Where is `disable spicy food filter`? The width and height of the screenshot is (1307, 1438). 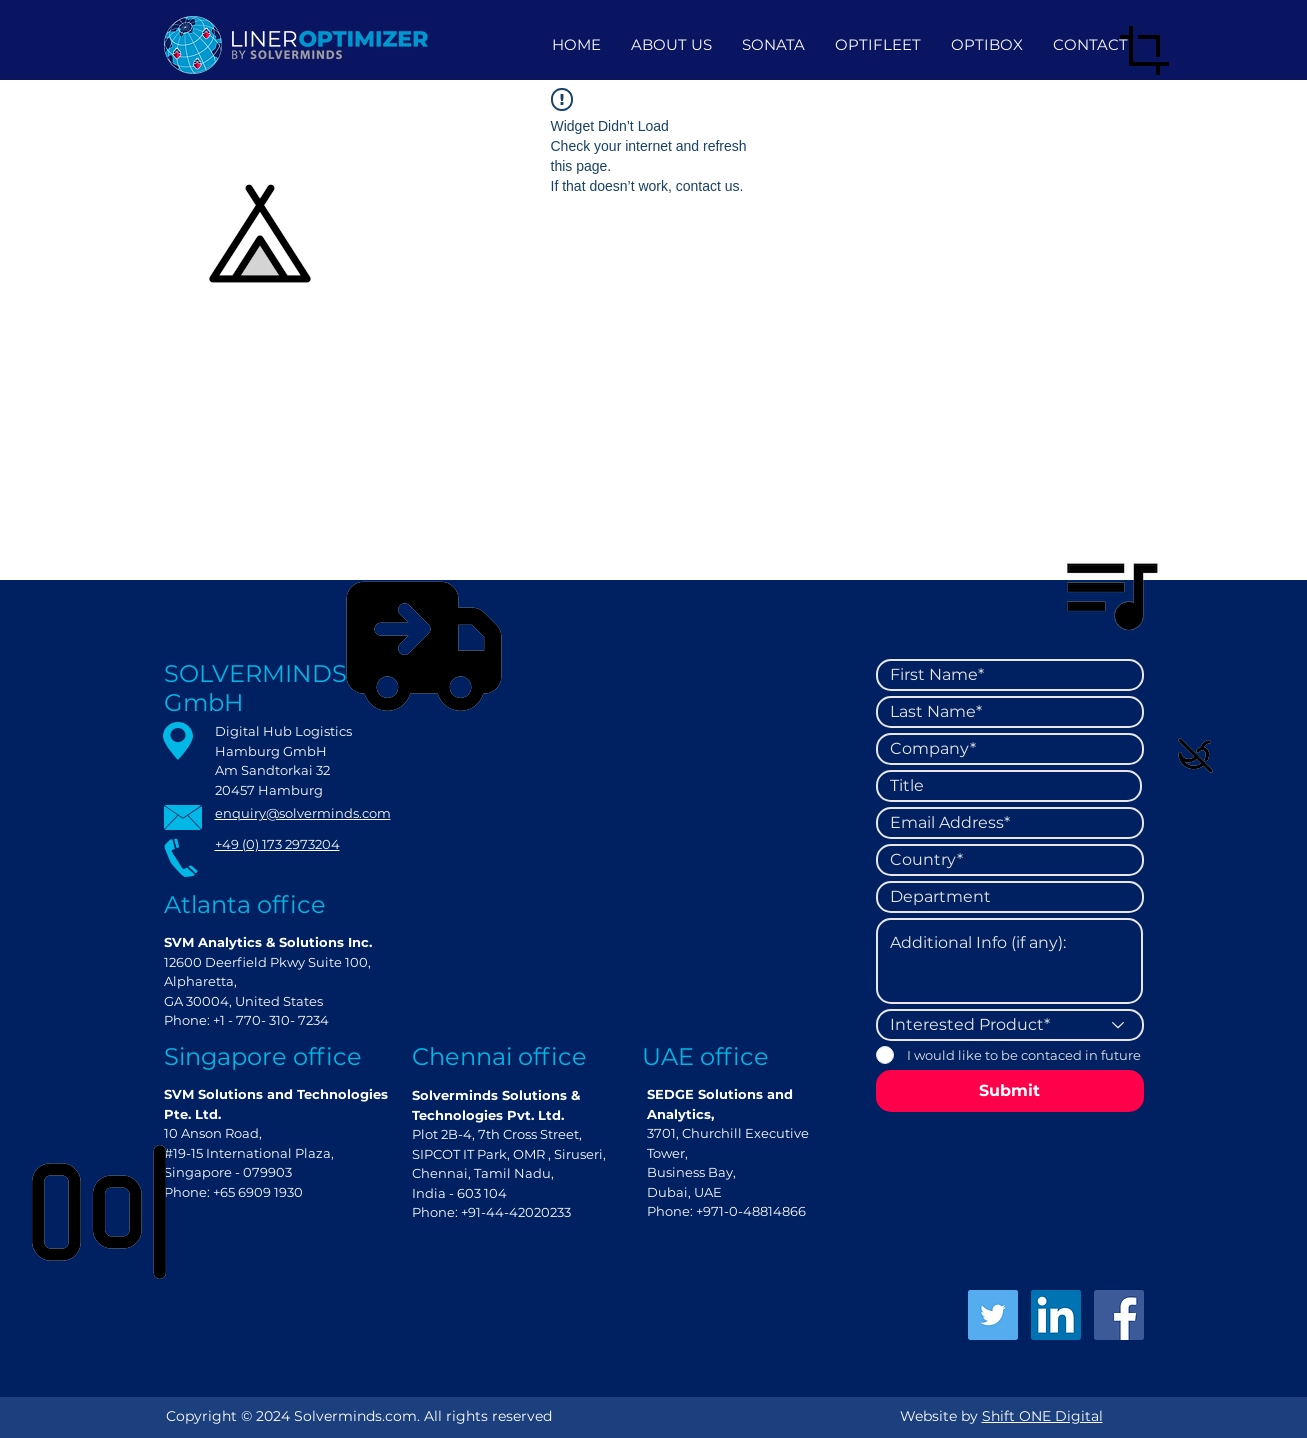
disable spicy food filter is located at coordinates (1195, 755).